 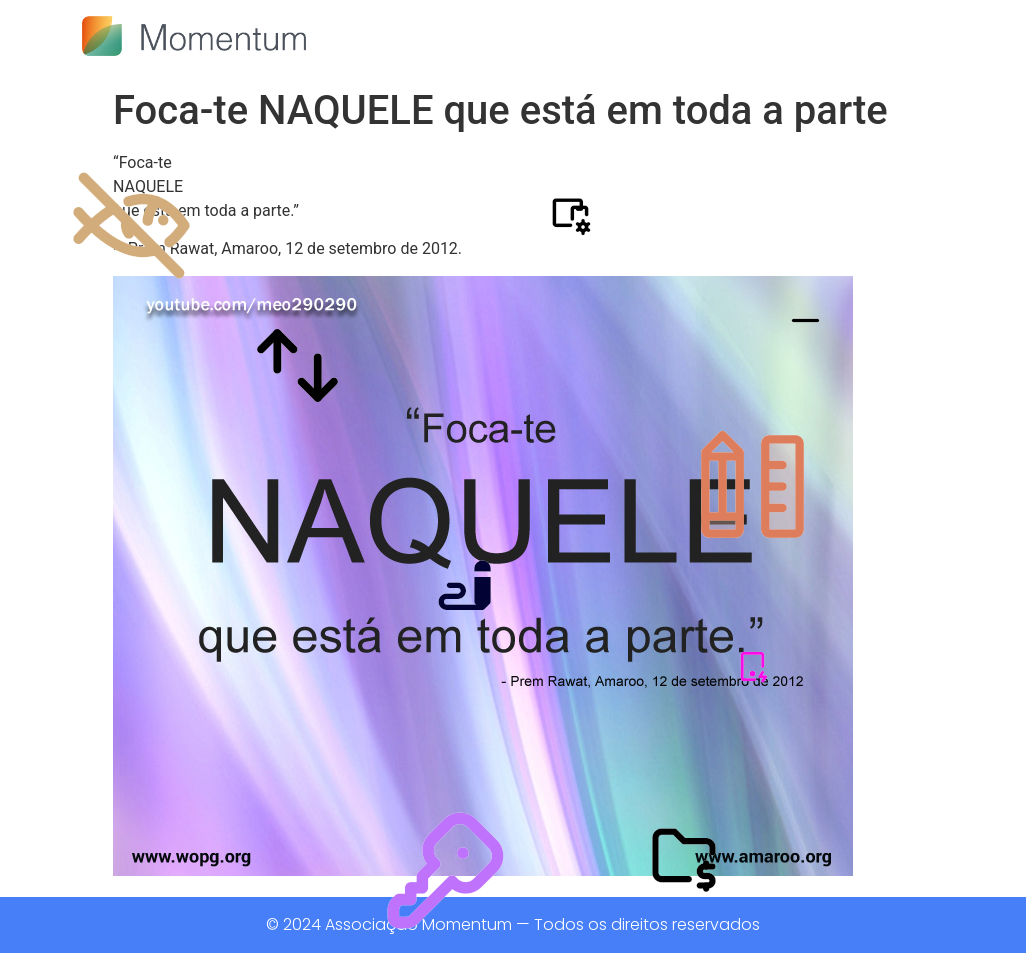 I want to click on access security or authentication settings, so click(x=445, y=870).